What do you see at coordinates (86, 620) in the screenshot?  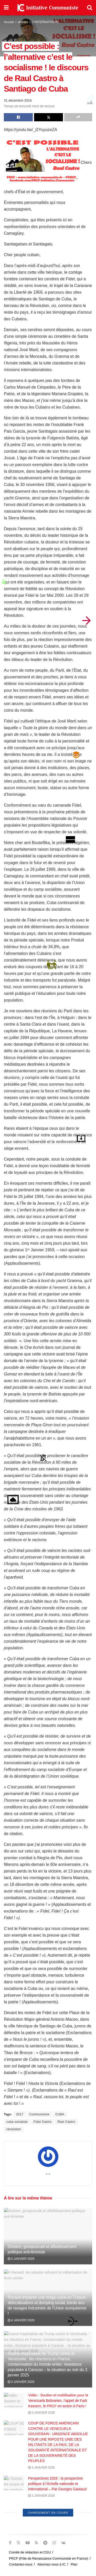 I see `navigate to the next item or screen` at bounding box center [86, 620].